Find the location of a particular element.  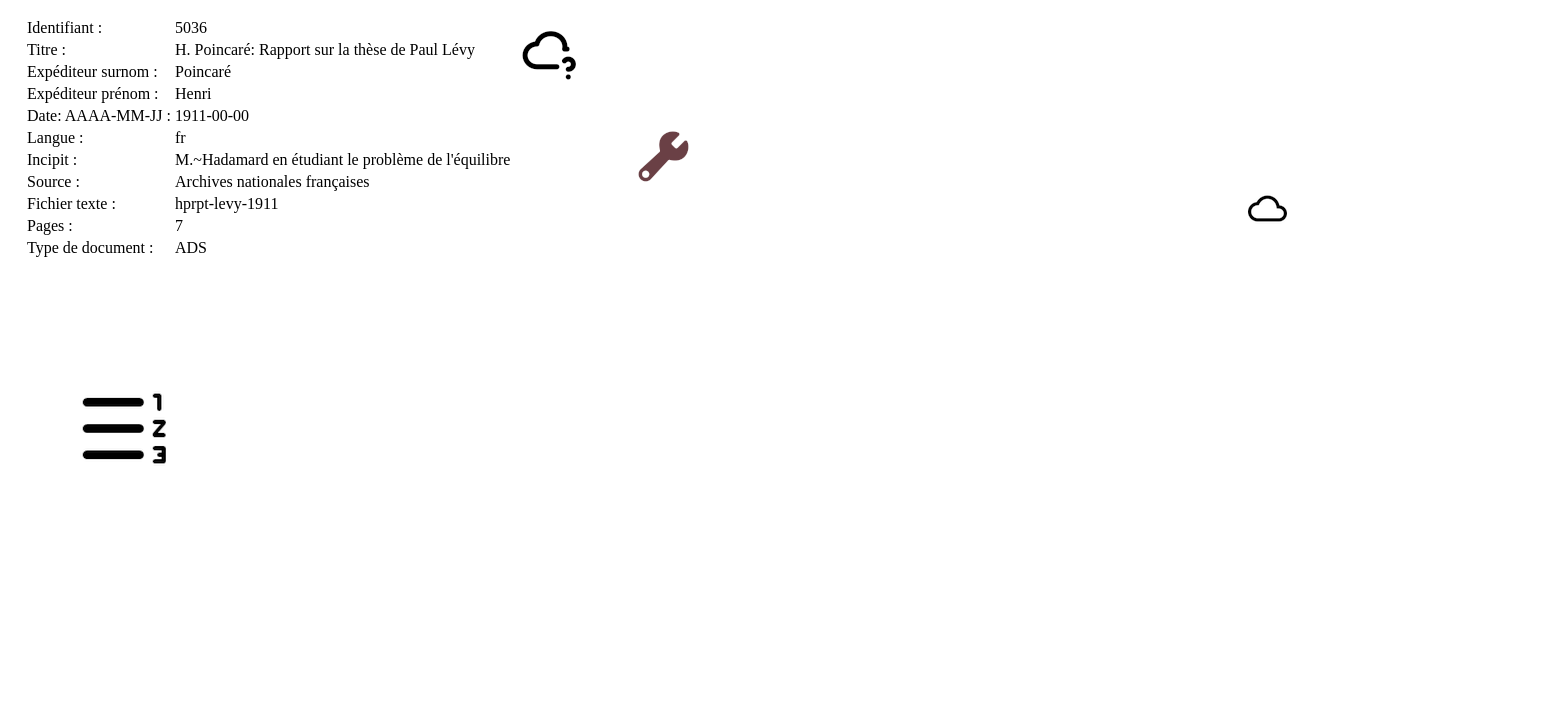

cloud storage help or support is located at coordinates (550, 51).